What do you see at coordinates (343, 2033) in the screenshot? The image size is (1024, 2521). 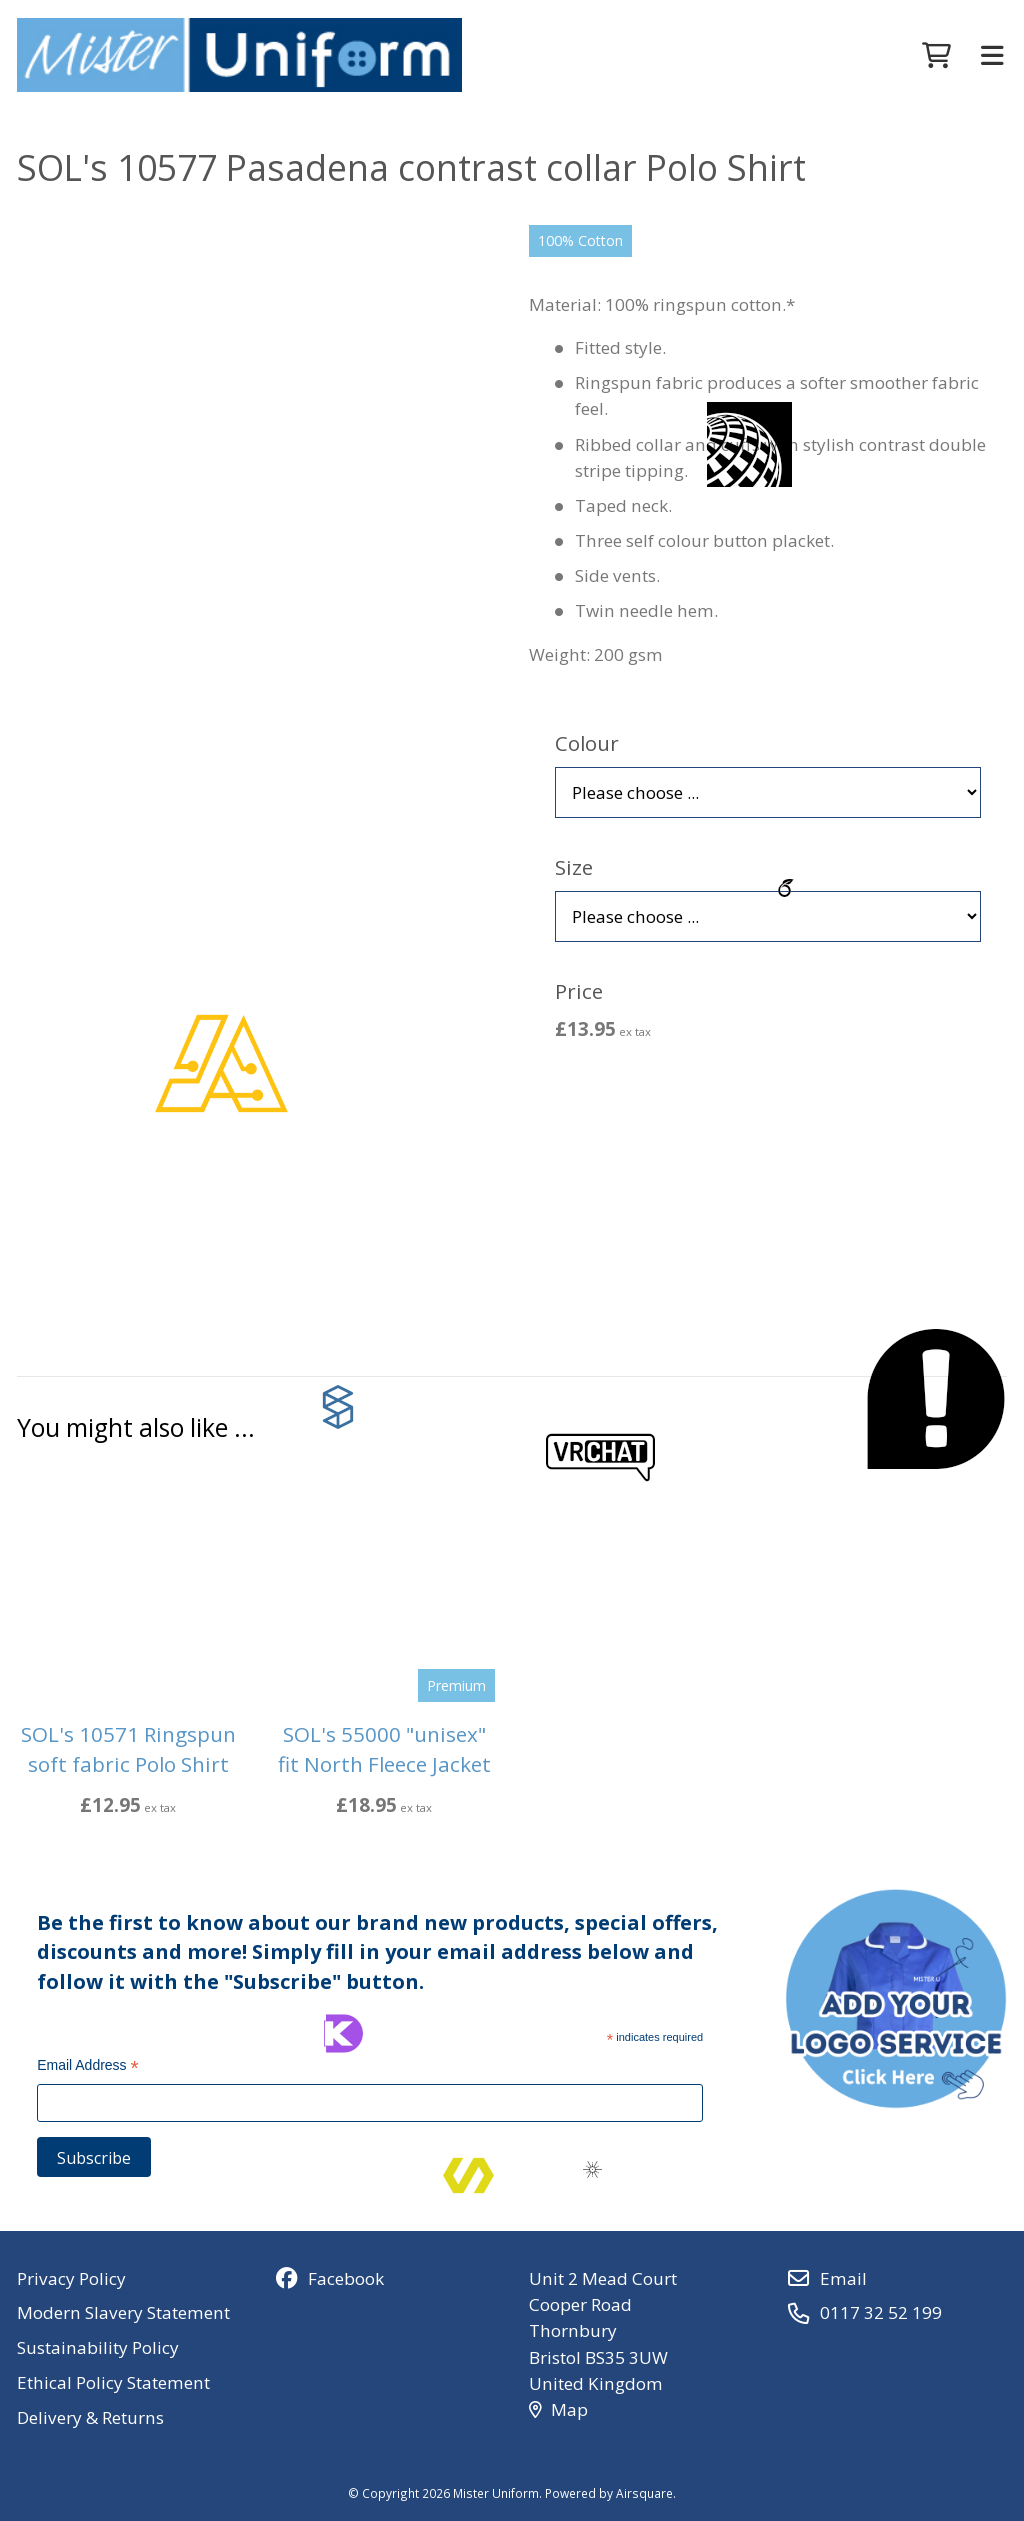 I see `visit Digi-Key Electronics website` at bounding box center [343, 2033].